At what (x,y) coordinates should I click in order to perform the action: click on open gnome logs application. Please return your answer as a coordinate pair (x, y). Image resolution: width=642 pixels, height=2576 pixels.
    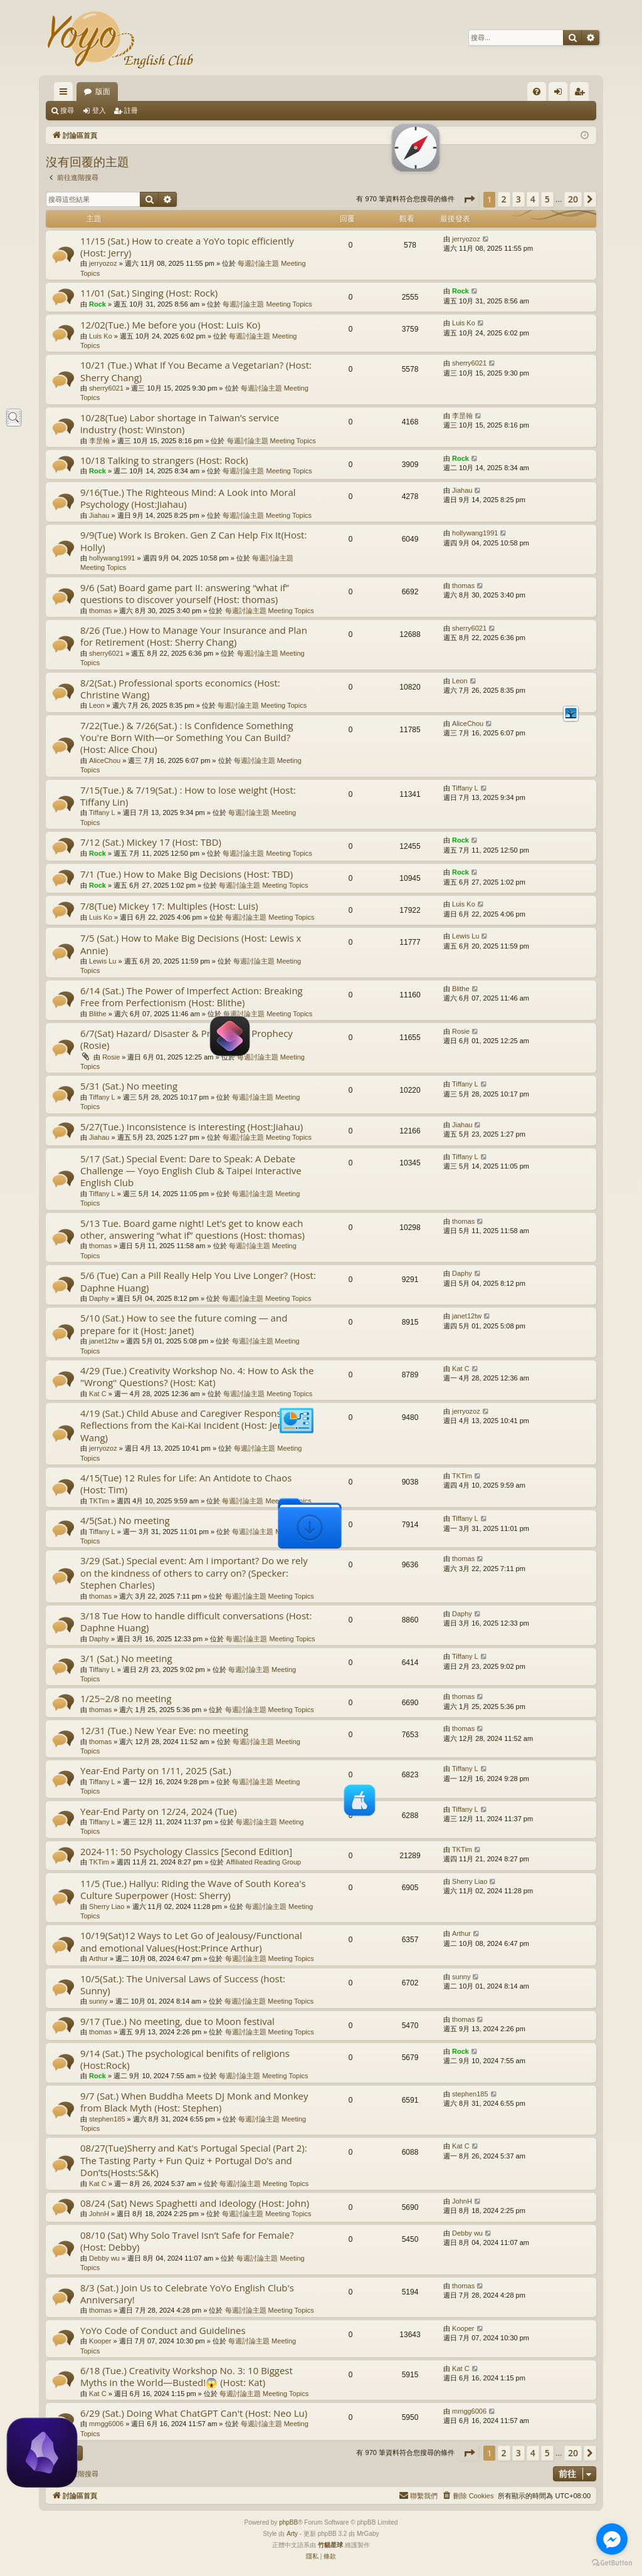
    Looking at the image, I should click on (14, 418).